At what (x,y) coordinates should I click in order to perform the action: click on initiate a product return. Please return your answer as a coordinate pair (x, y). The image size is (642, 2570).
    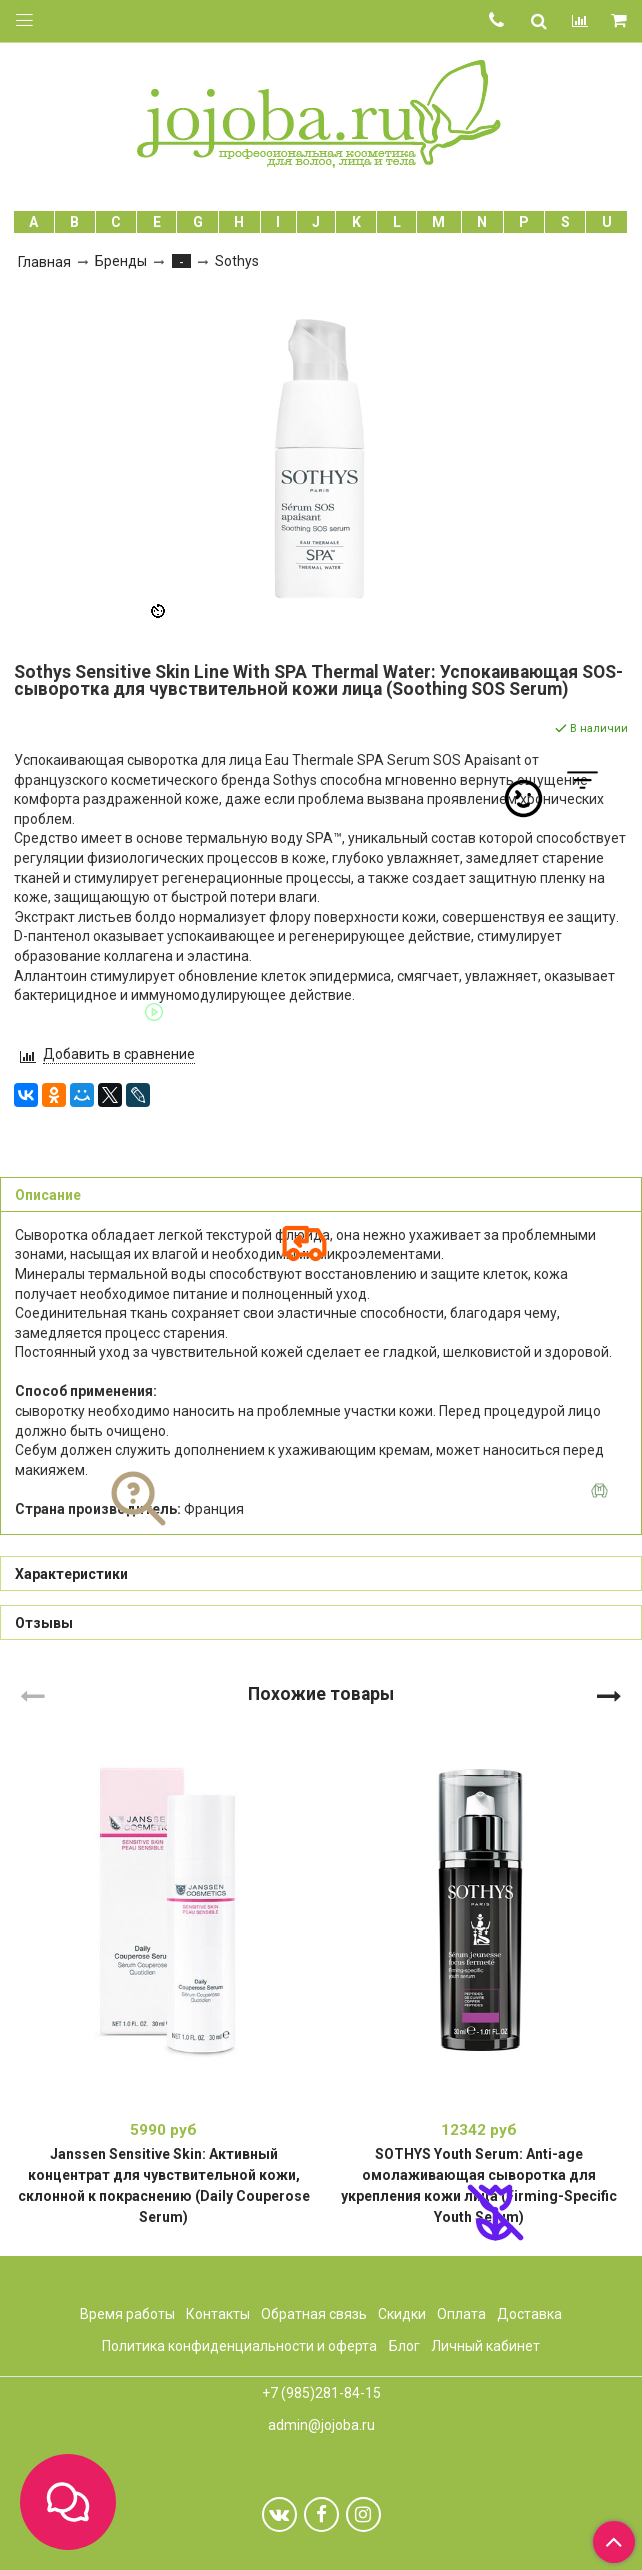
    Looking at the image, I should click on (304, 1243).